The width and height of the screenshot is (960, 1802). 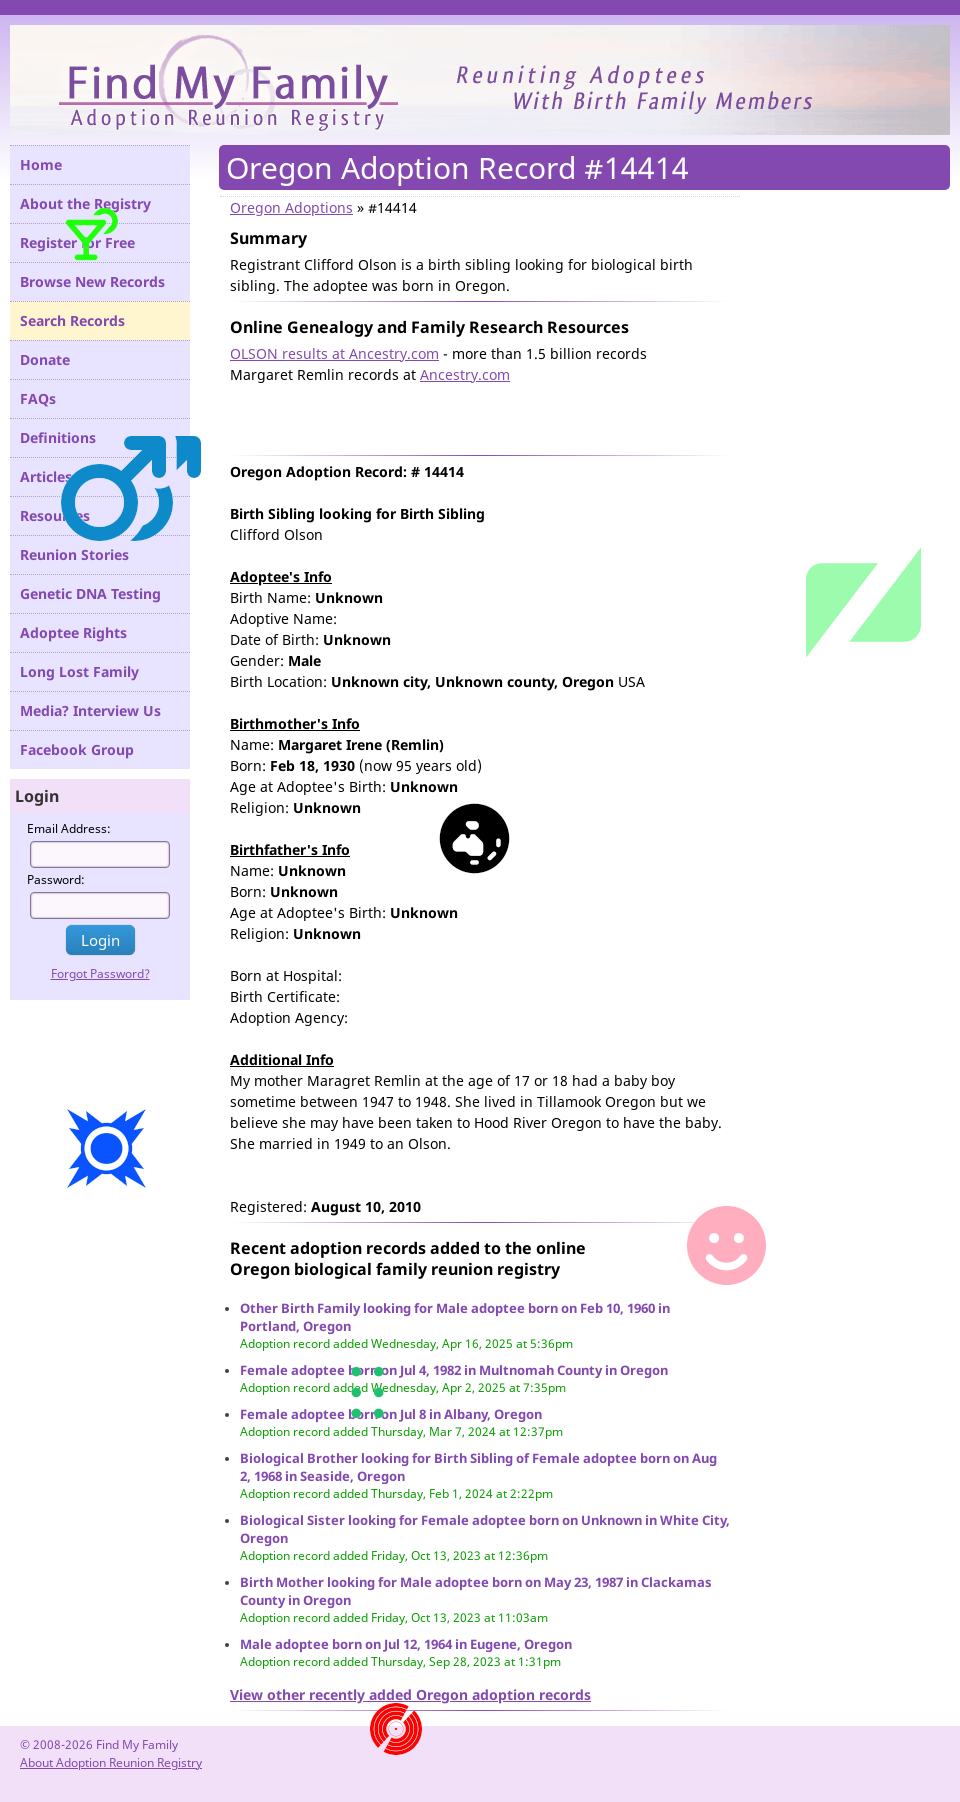 I want to click on open discogs music database, so click(x=396, y=1729).